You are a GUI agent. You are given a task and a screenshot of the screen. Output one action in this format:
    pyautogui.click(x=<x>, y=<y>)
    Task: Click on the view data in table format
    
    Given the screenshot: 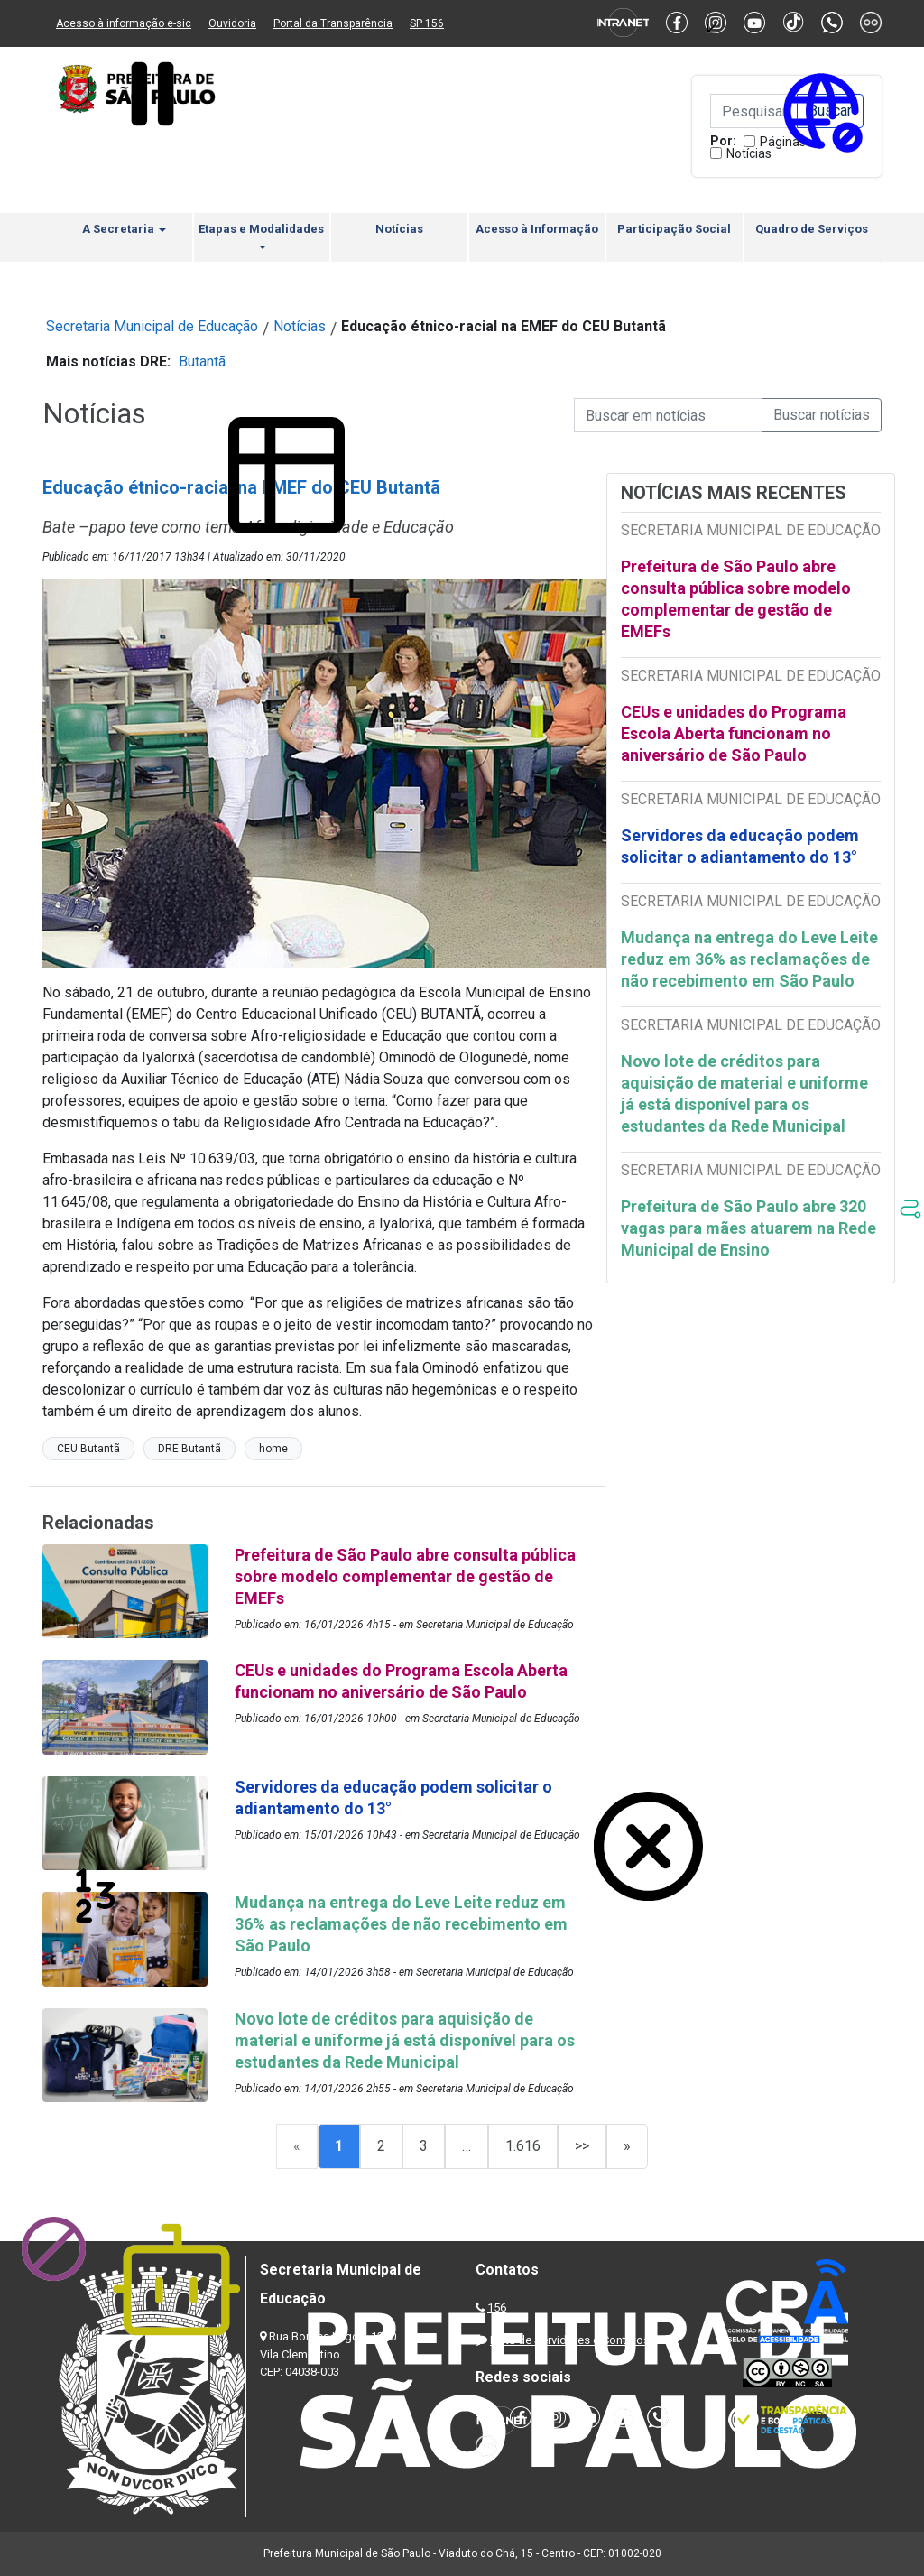 What is the action you would take?
    pyautogui.click(x=286, y=475)
    